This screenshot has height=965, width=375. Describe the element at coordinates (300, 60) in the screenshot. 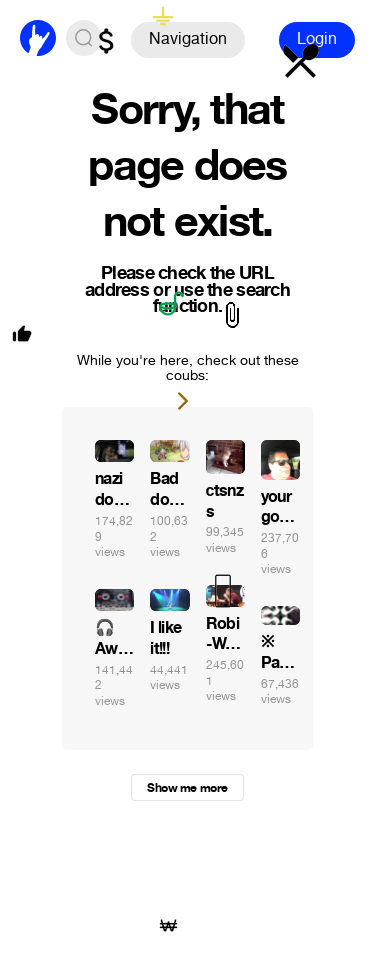

I see `view restaurant or dining options` at that location.